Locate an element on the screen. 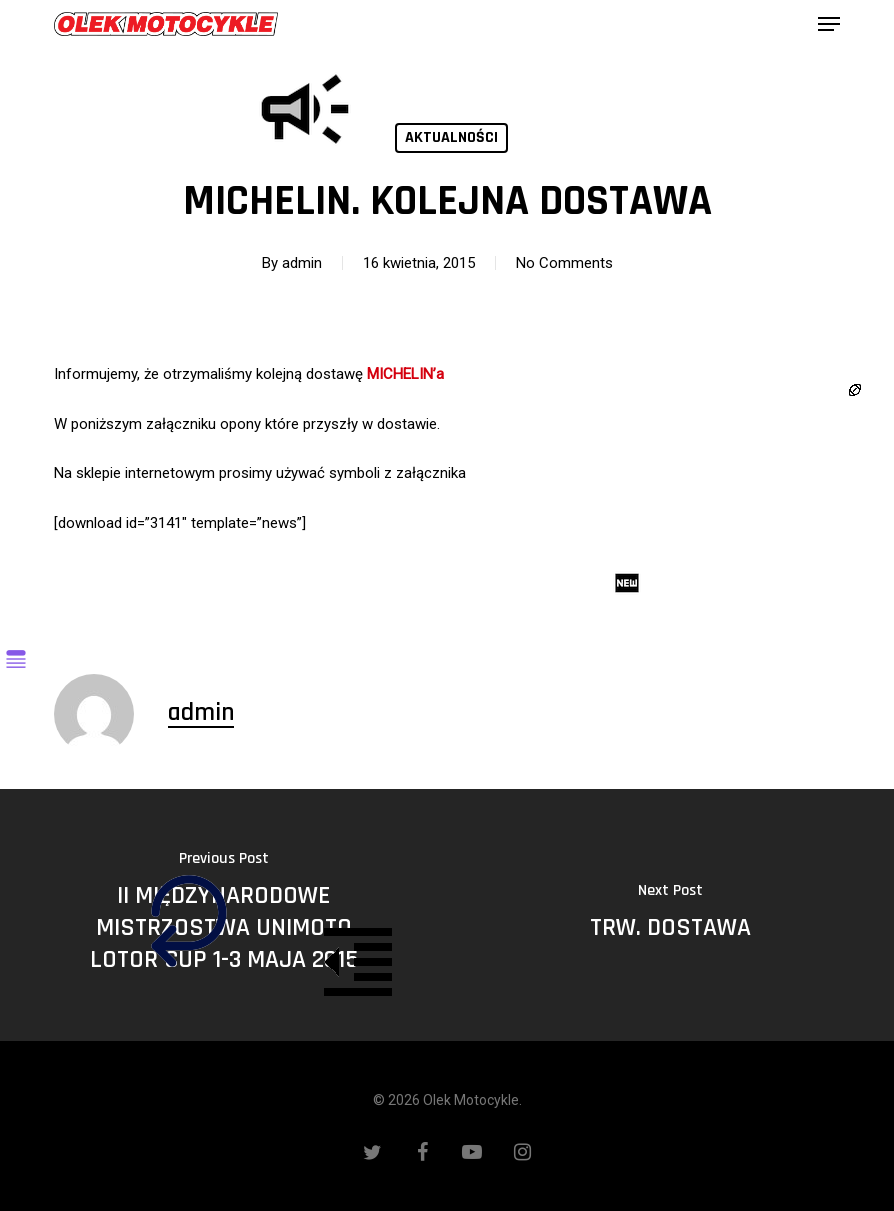 This screenshot has width=894, height=1211. make an announcement or broadcast is located at coordinates (305, 109).